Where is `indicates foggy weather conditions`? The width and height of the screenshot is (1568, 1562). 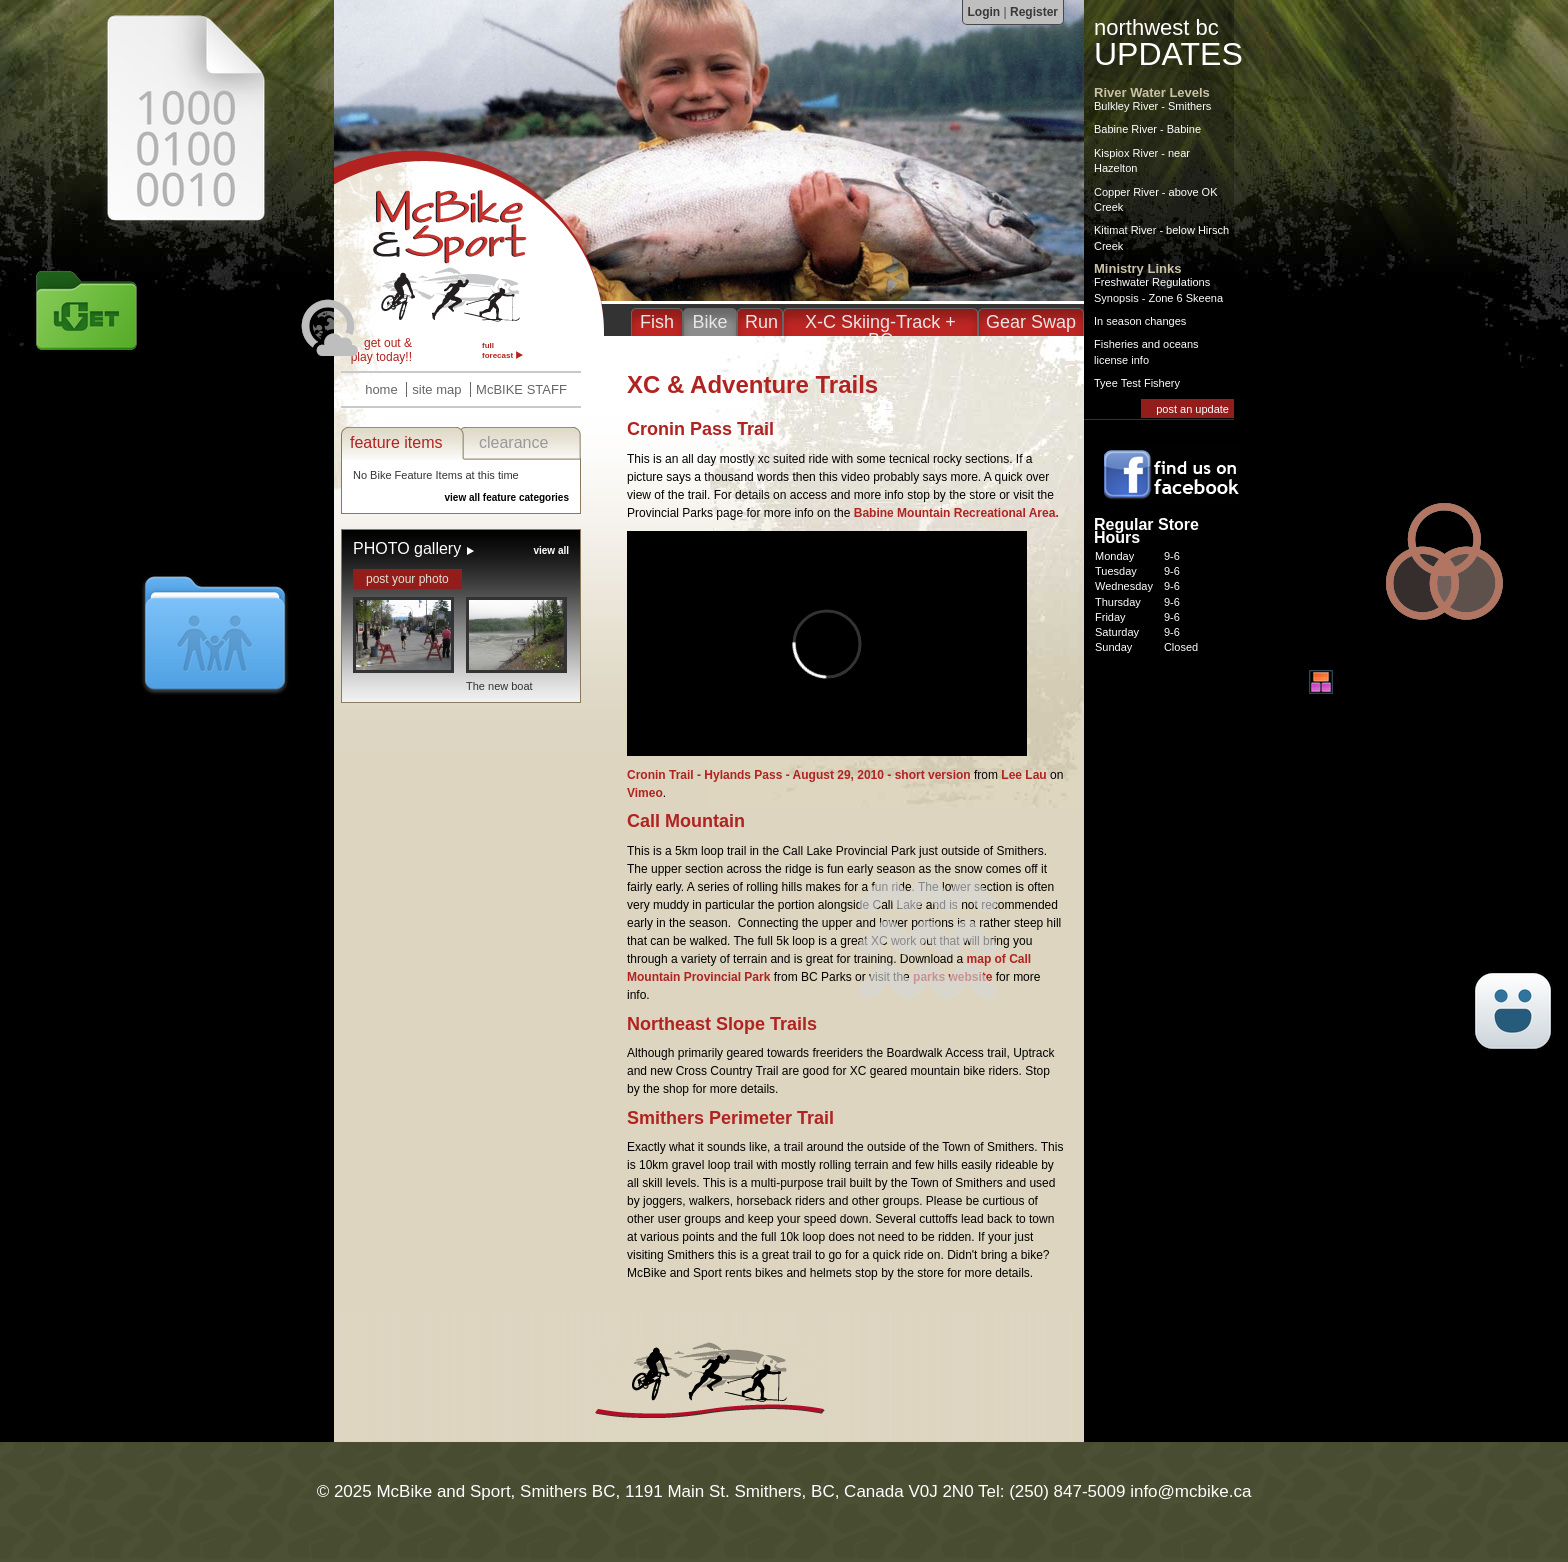
indicates foggy weather conditions is located at coordinates (928, 938).